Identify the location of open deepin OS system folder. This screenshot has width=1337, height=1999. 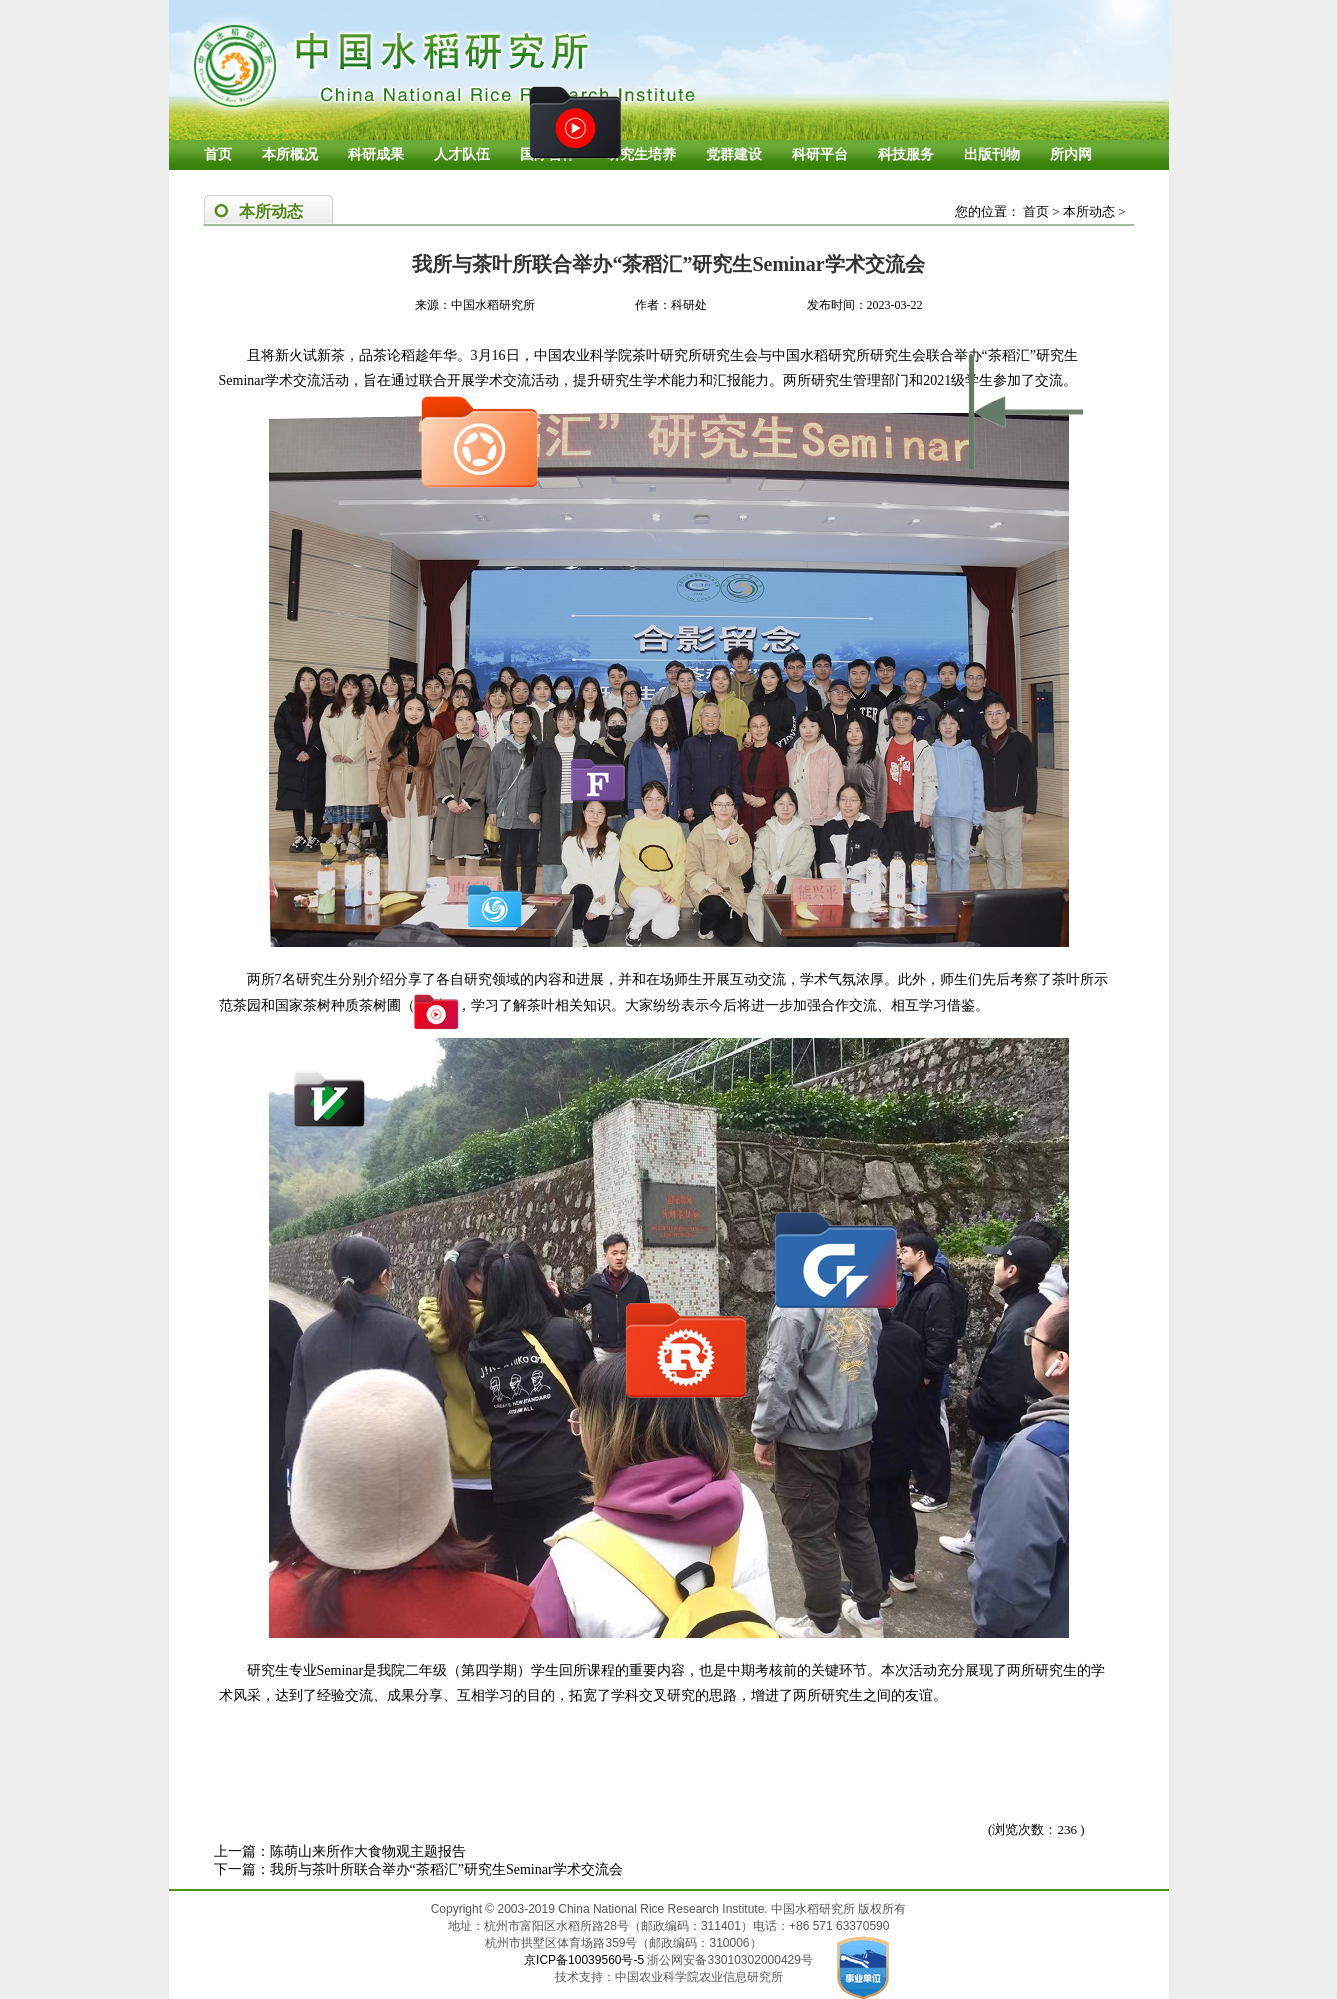
(494, 907).